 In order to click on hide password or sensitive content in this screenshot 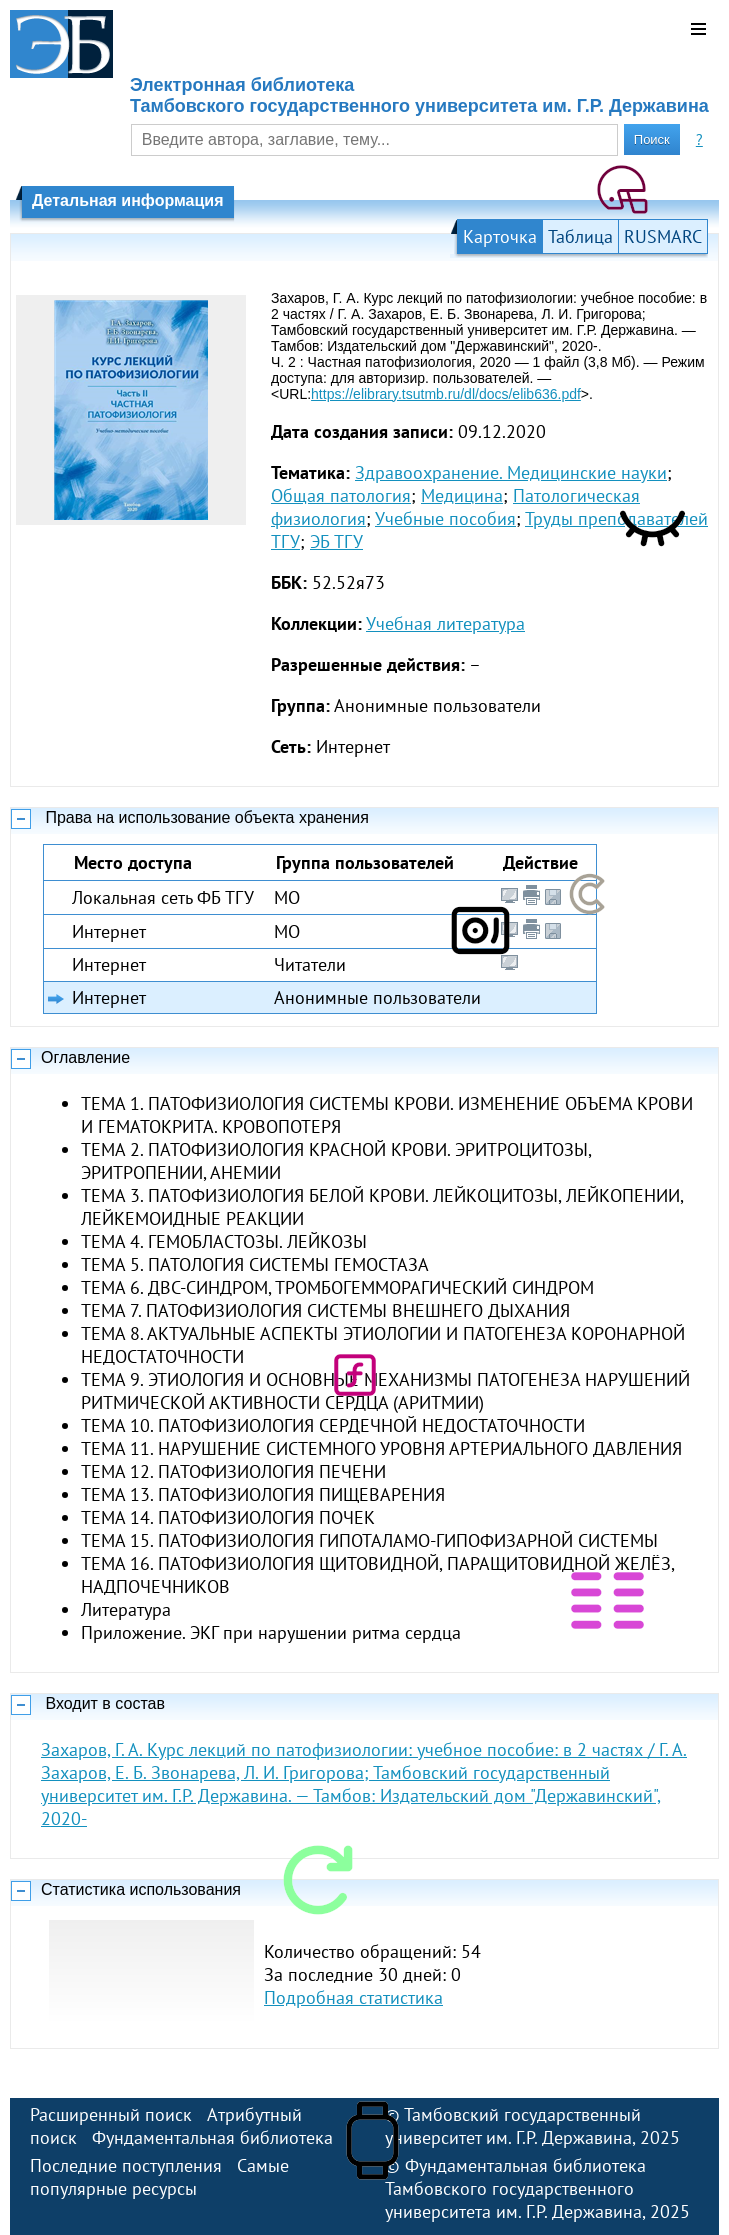, I will do `click(652, 525)`.